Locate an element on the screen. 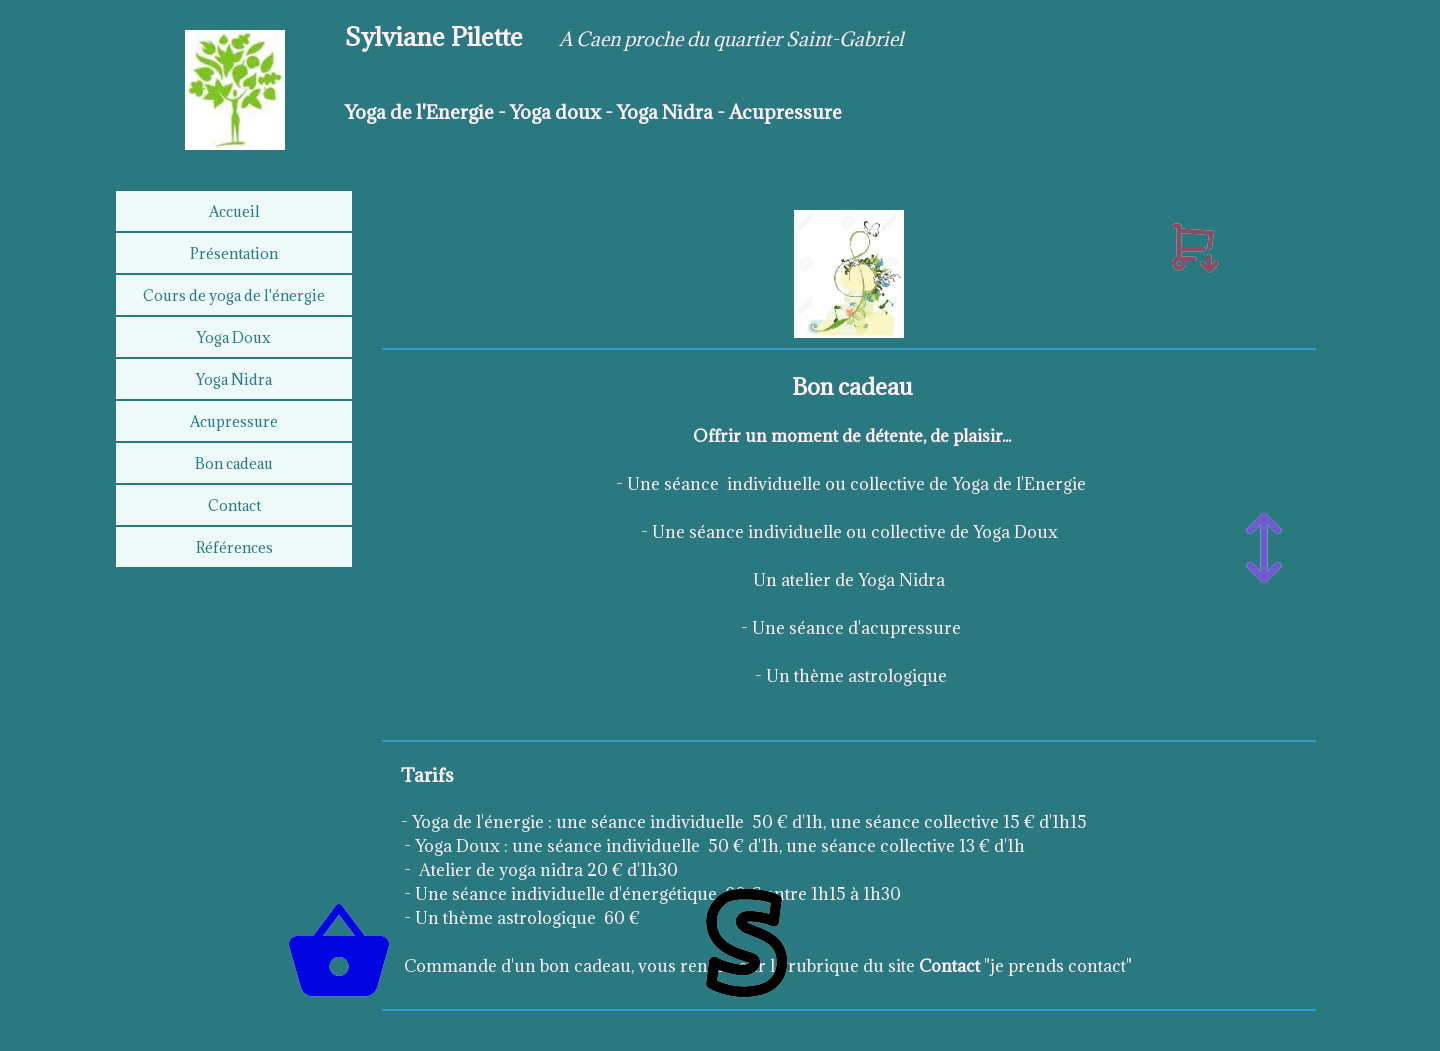 The height and width of the screenshot is (1051, 1440). download or export shopping cart contents is located at coordinates (1193, 247).